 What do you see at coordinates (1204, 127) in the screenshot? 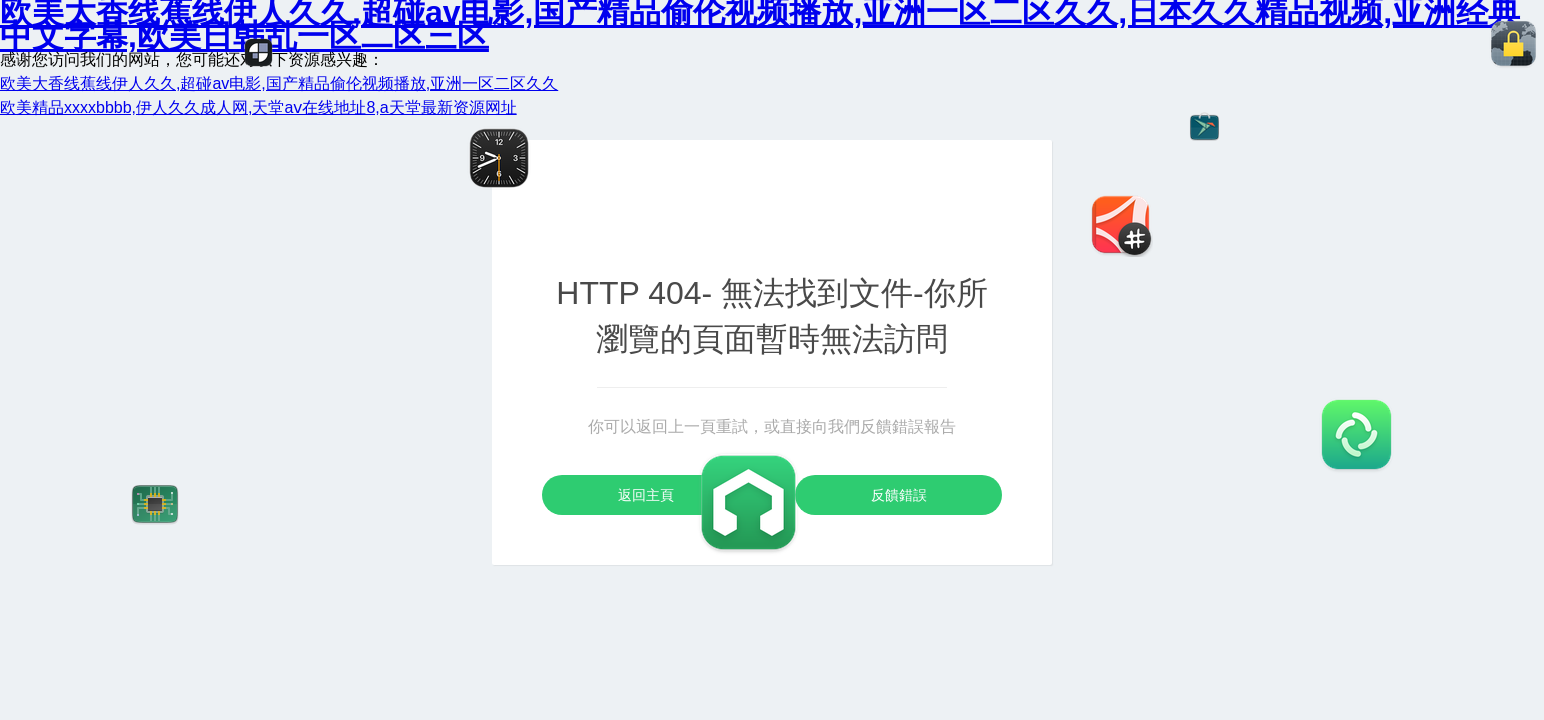
I see `open the snap store to browse and install applications` at bounding box center [1204, 127].